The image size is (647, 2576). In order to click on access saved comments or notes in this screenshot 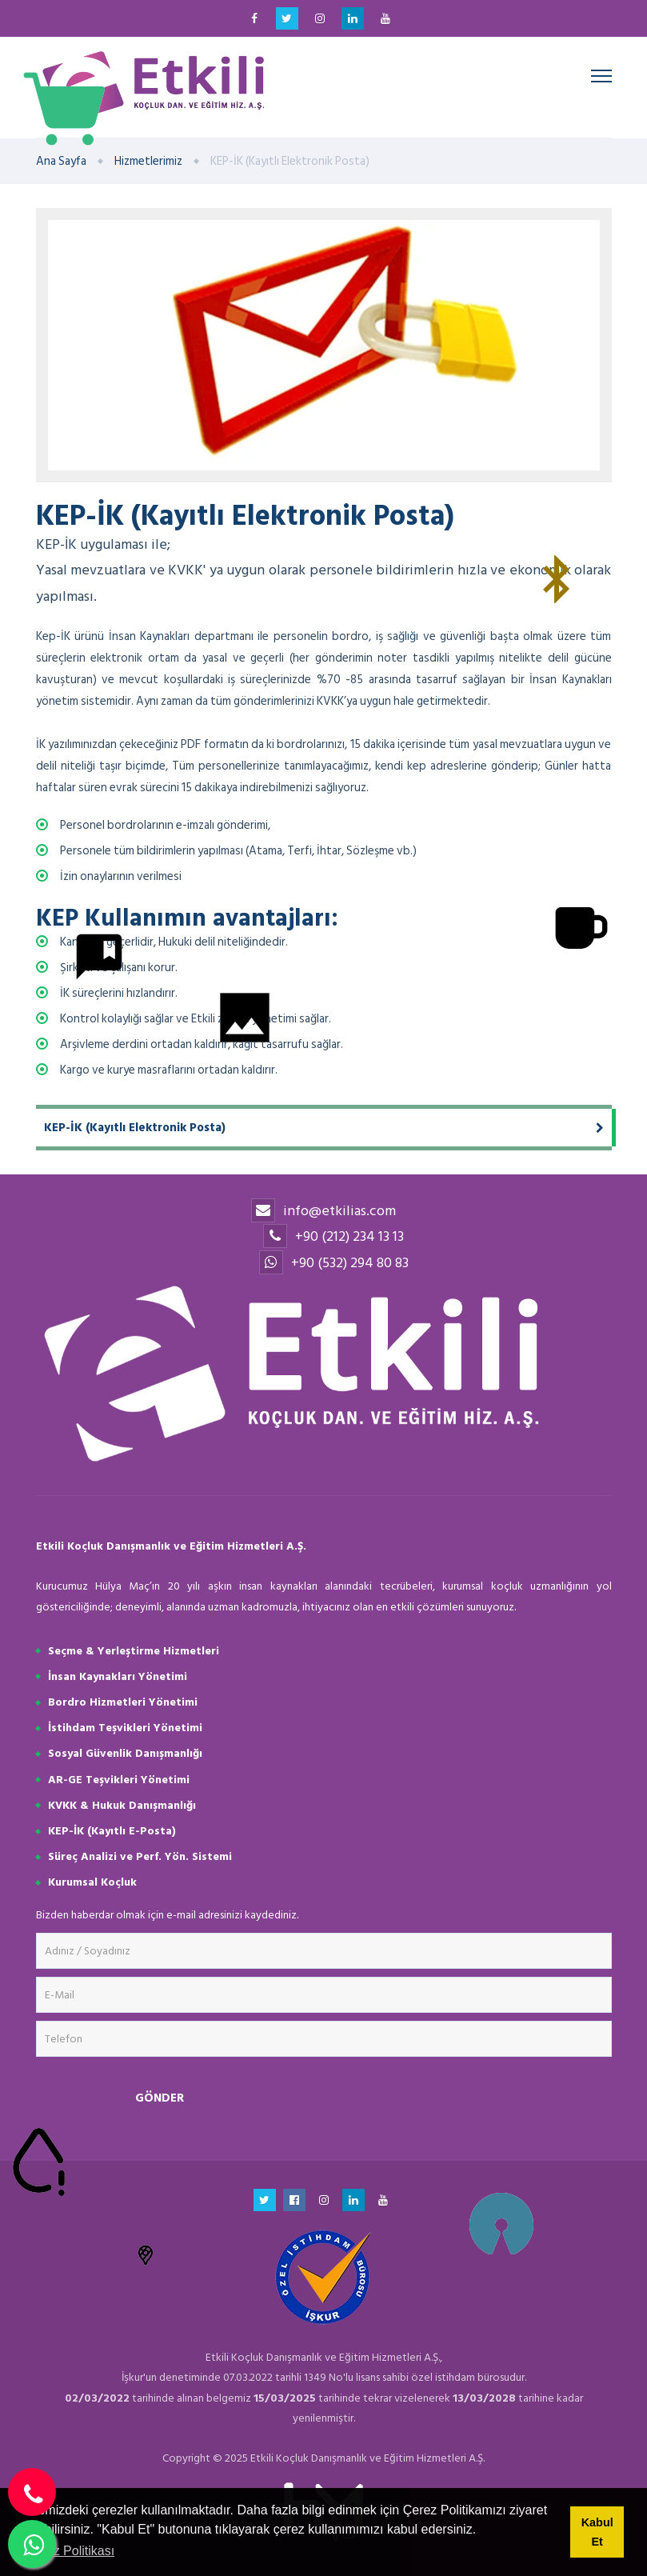, I will do `click(99, 957)`.